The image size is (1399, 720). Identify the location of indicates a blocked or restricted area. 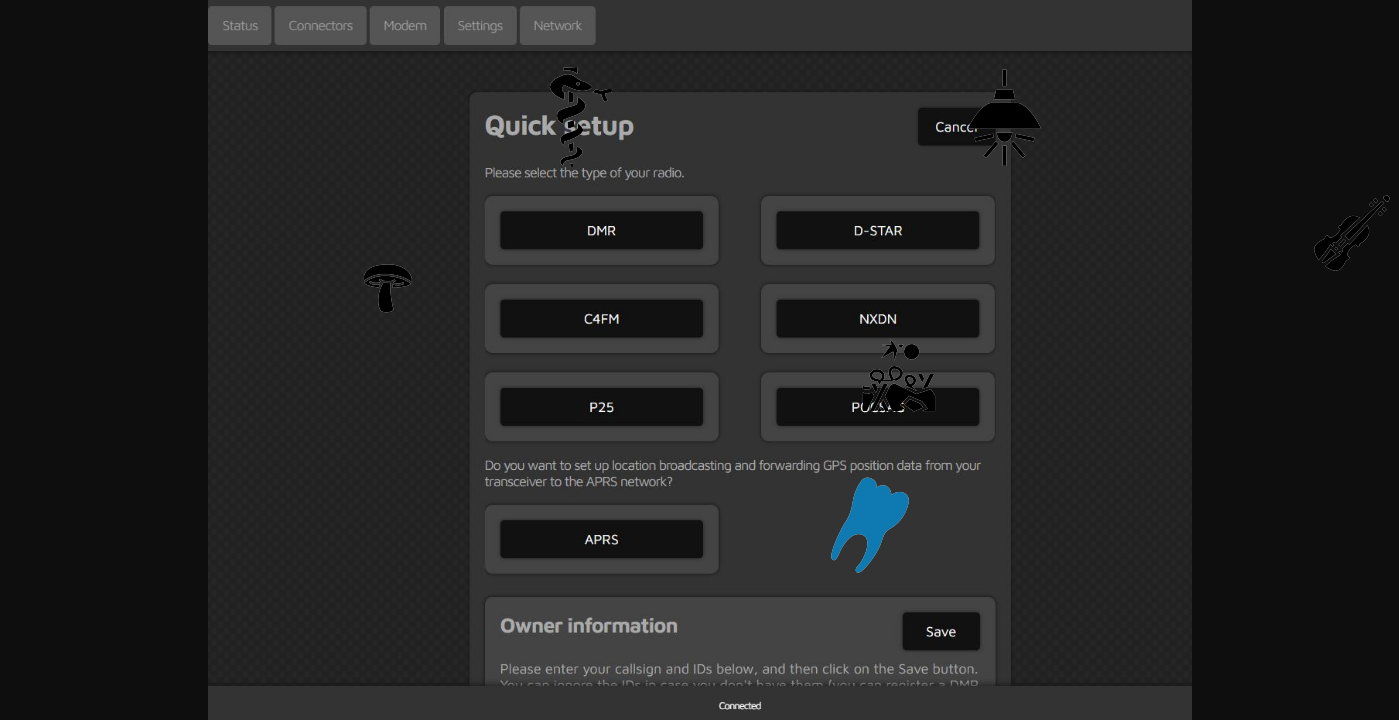
(899, 375).